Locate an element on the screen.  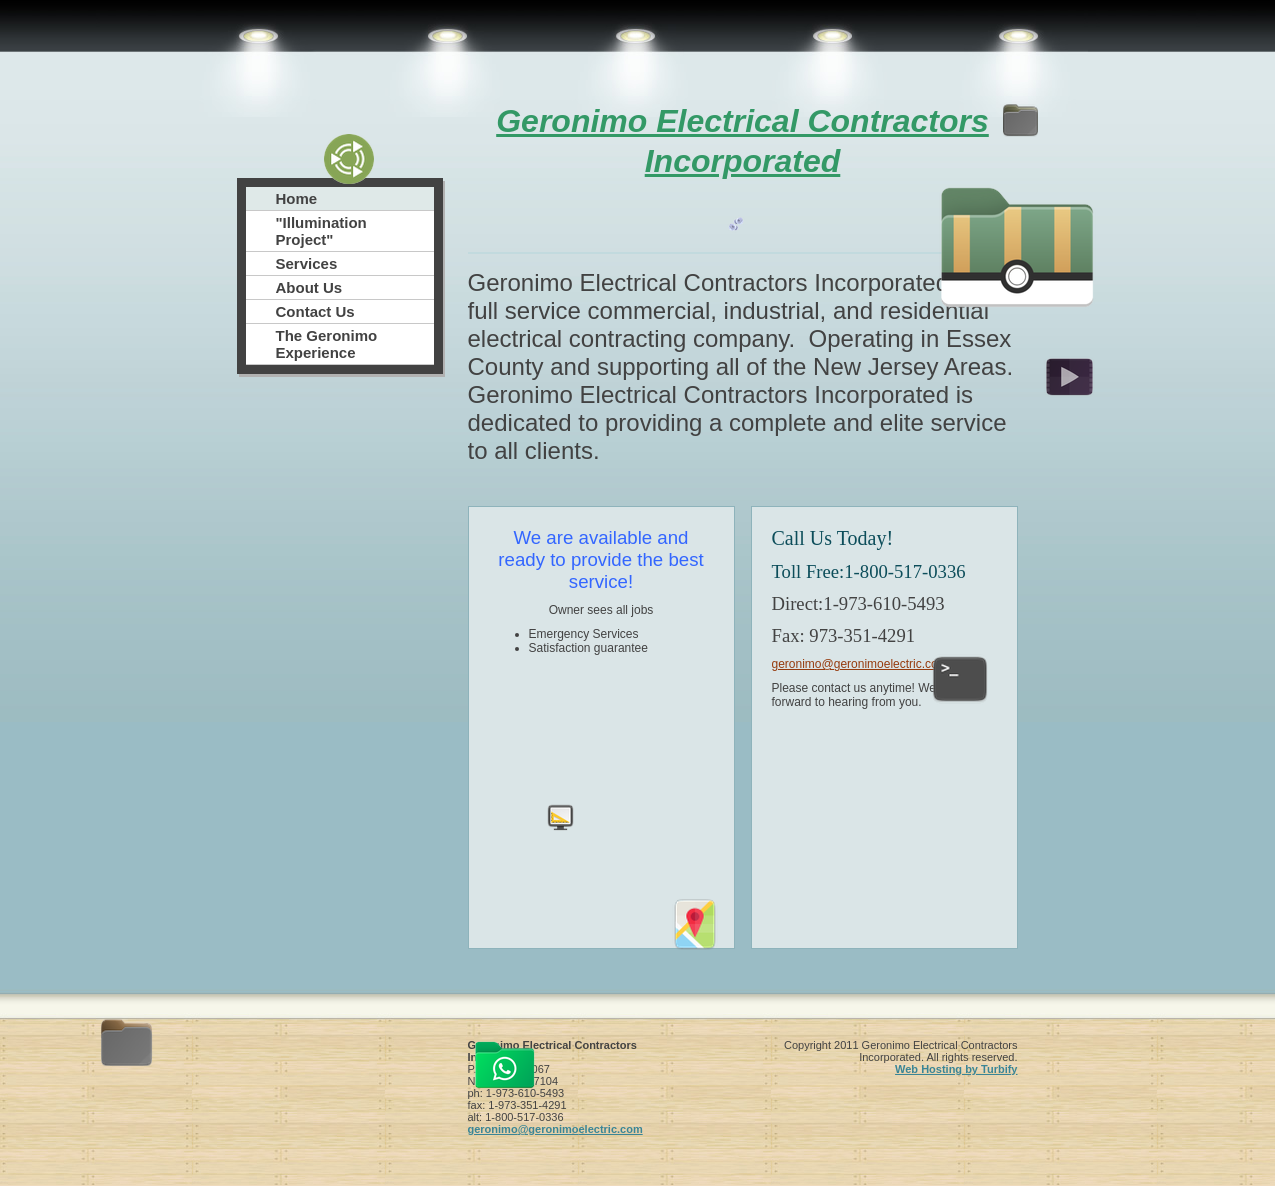
open a folder to view its contents is located at coordinates (1020, 119).